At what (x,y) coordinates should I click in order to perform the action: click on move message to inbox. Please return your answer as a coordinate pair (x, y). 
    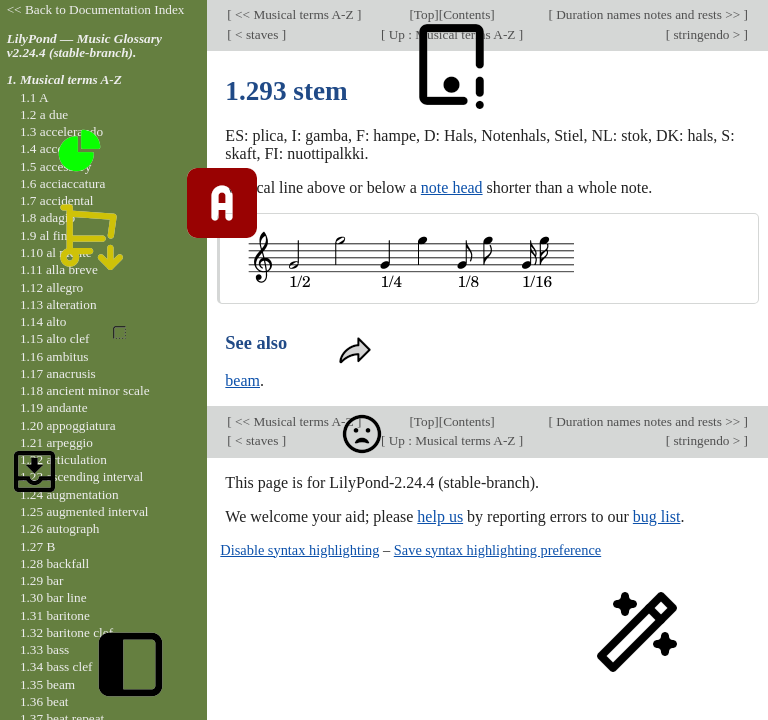
    Looking at the image, I should click on (34, 471).